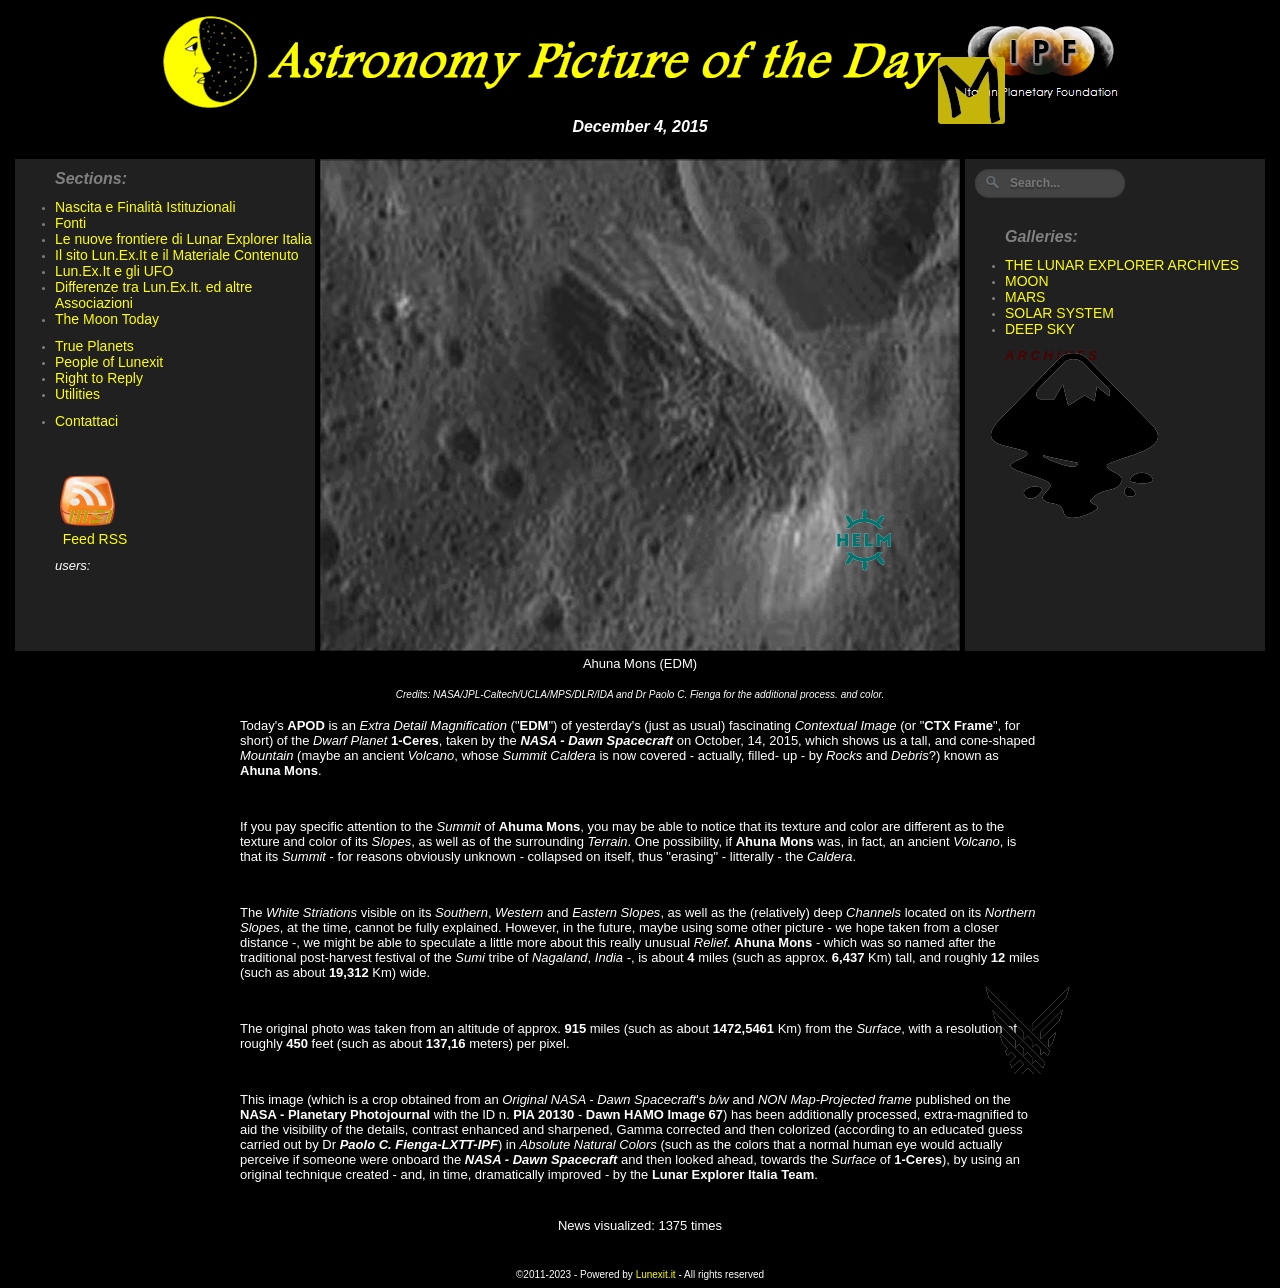 The height and width of the screenshot is (1288, 1280). What do you see at coordinates (90, 516) in the screenshot?
I see `MSI Business brand logo` at bounding box center [90, 516].